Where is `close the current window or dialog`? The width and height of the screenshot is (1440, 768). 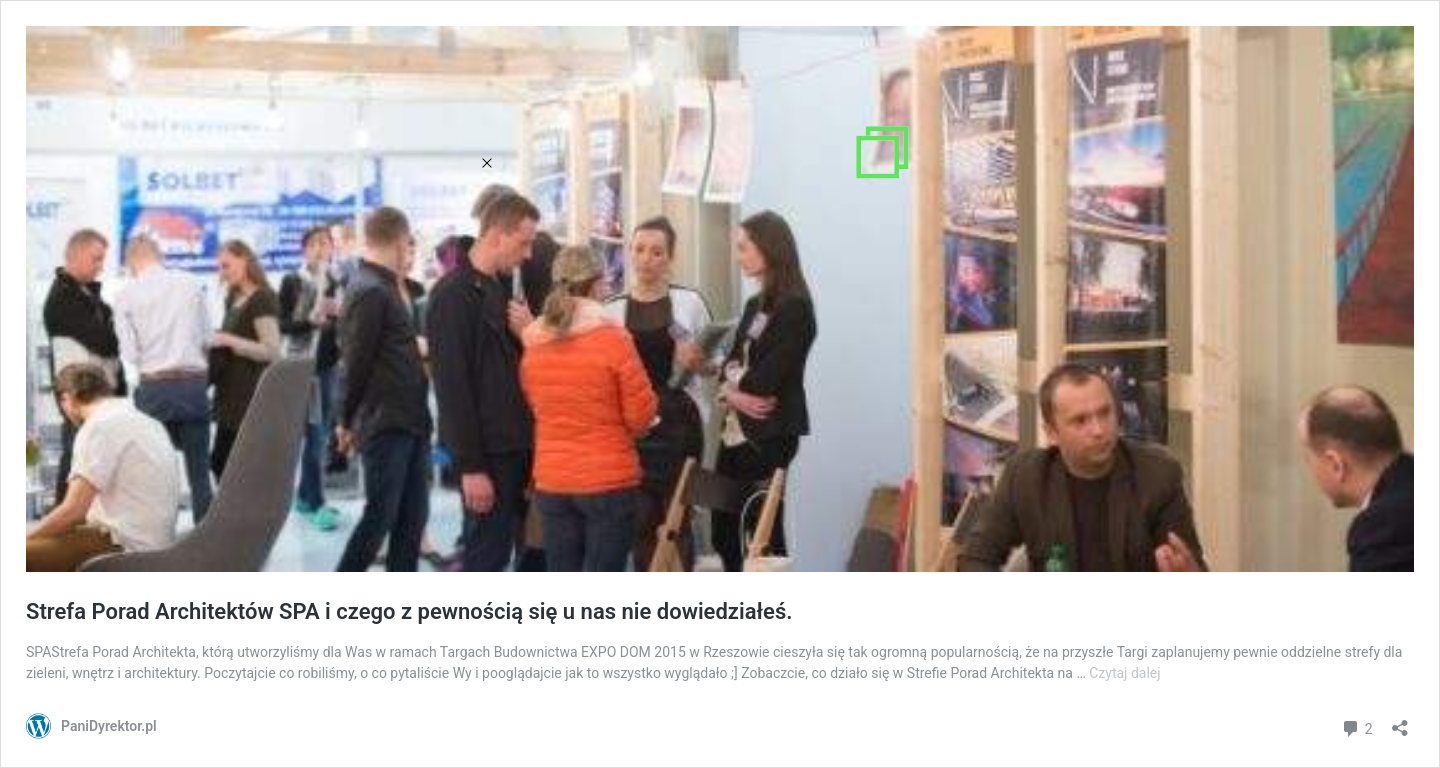
close the current window or dialog is located at coordinates (487, 163).